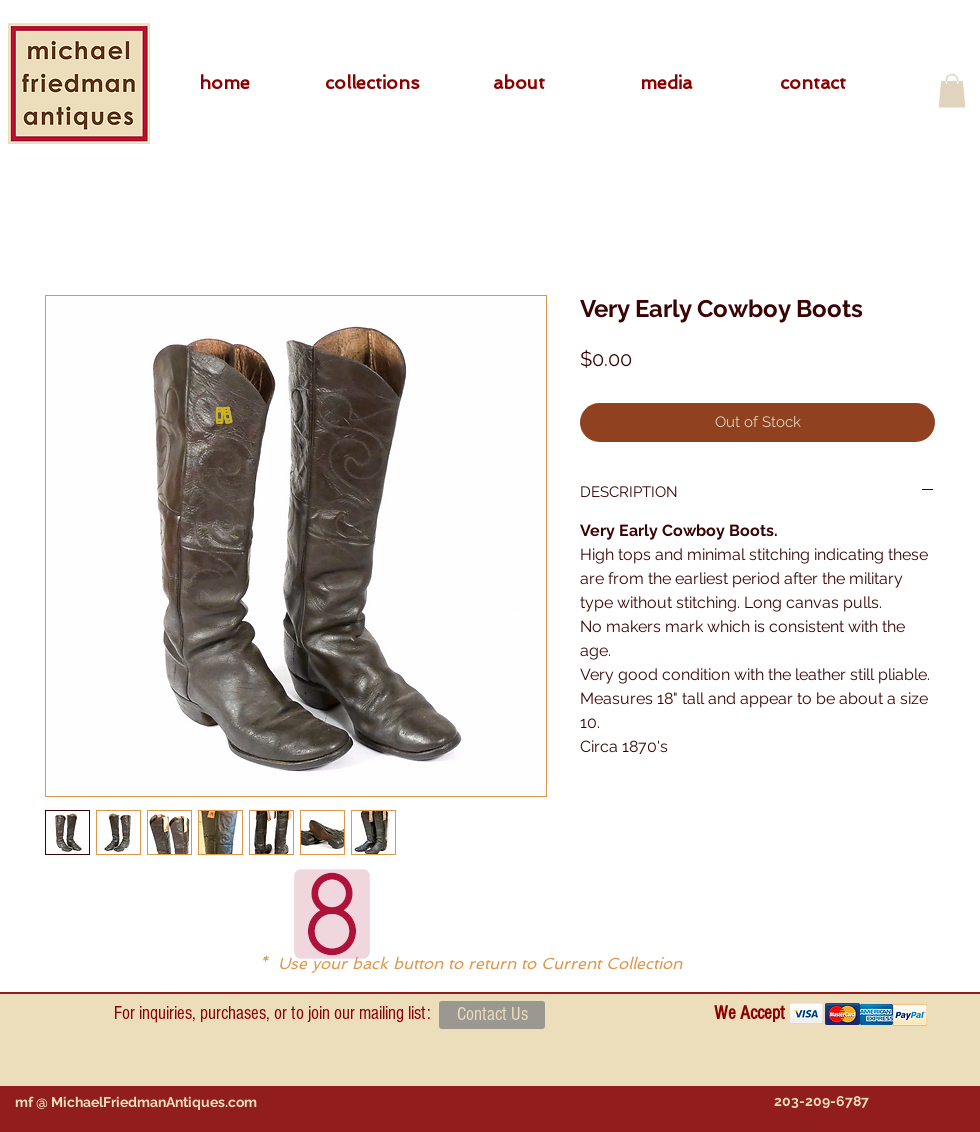 The width and height of the screenshot is (980, 1132). I want to click on access your library or book collection, so click(223, 415).